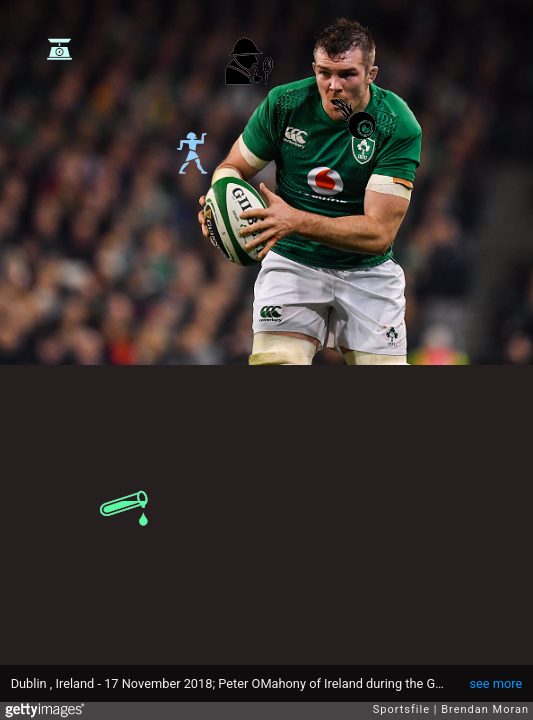 The height and width of the screenshot is (720, 533). What do you see at coordinates (123, 509) in the screenshot?
I see `access chemistry or lab features` at bounding box center [123, 509].